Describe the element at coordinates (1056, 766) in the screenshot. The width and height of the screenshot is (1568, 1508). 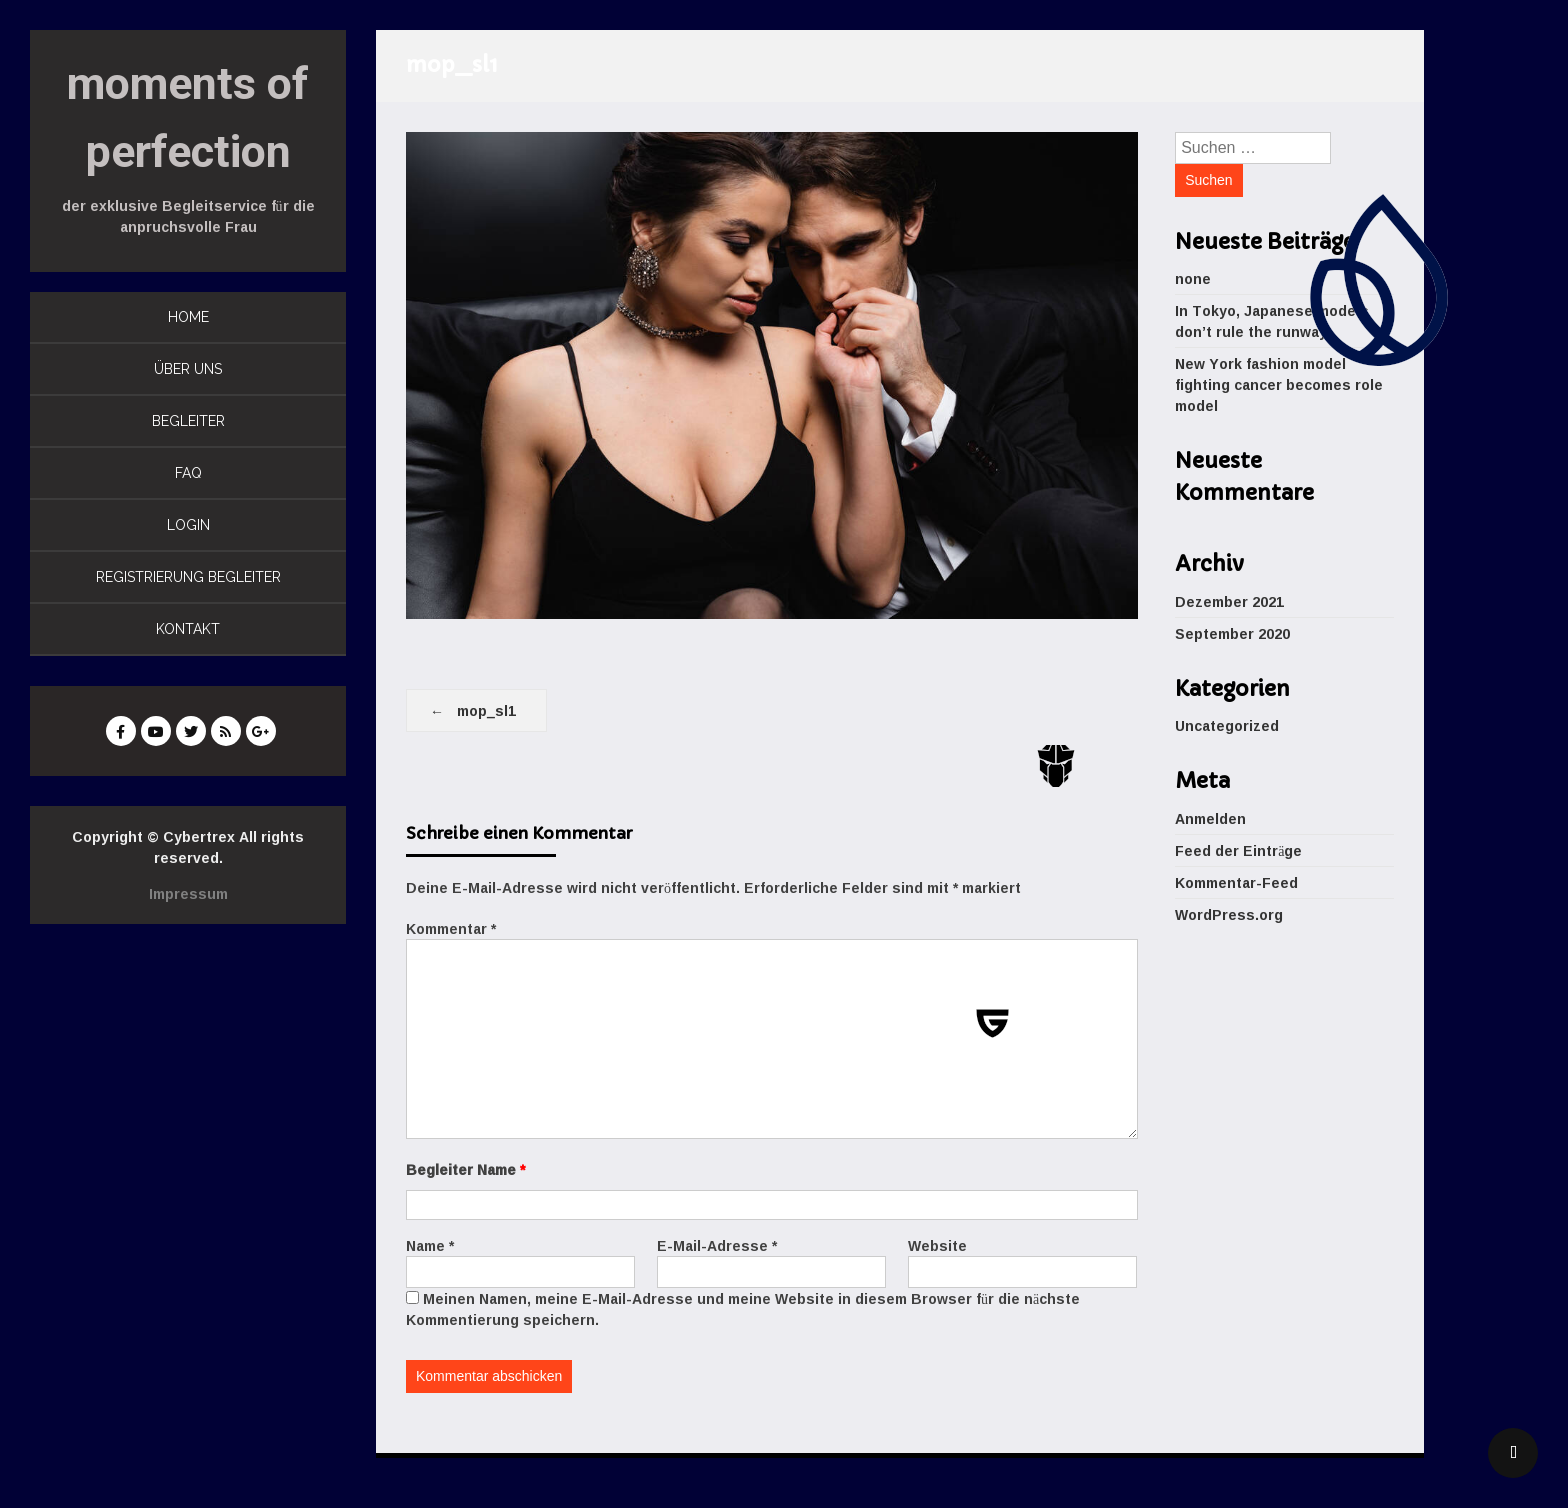
I see `primefaces framework logo` at that location.